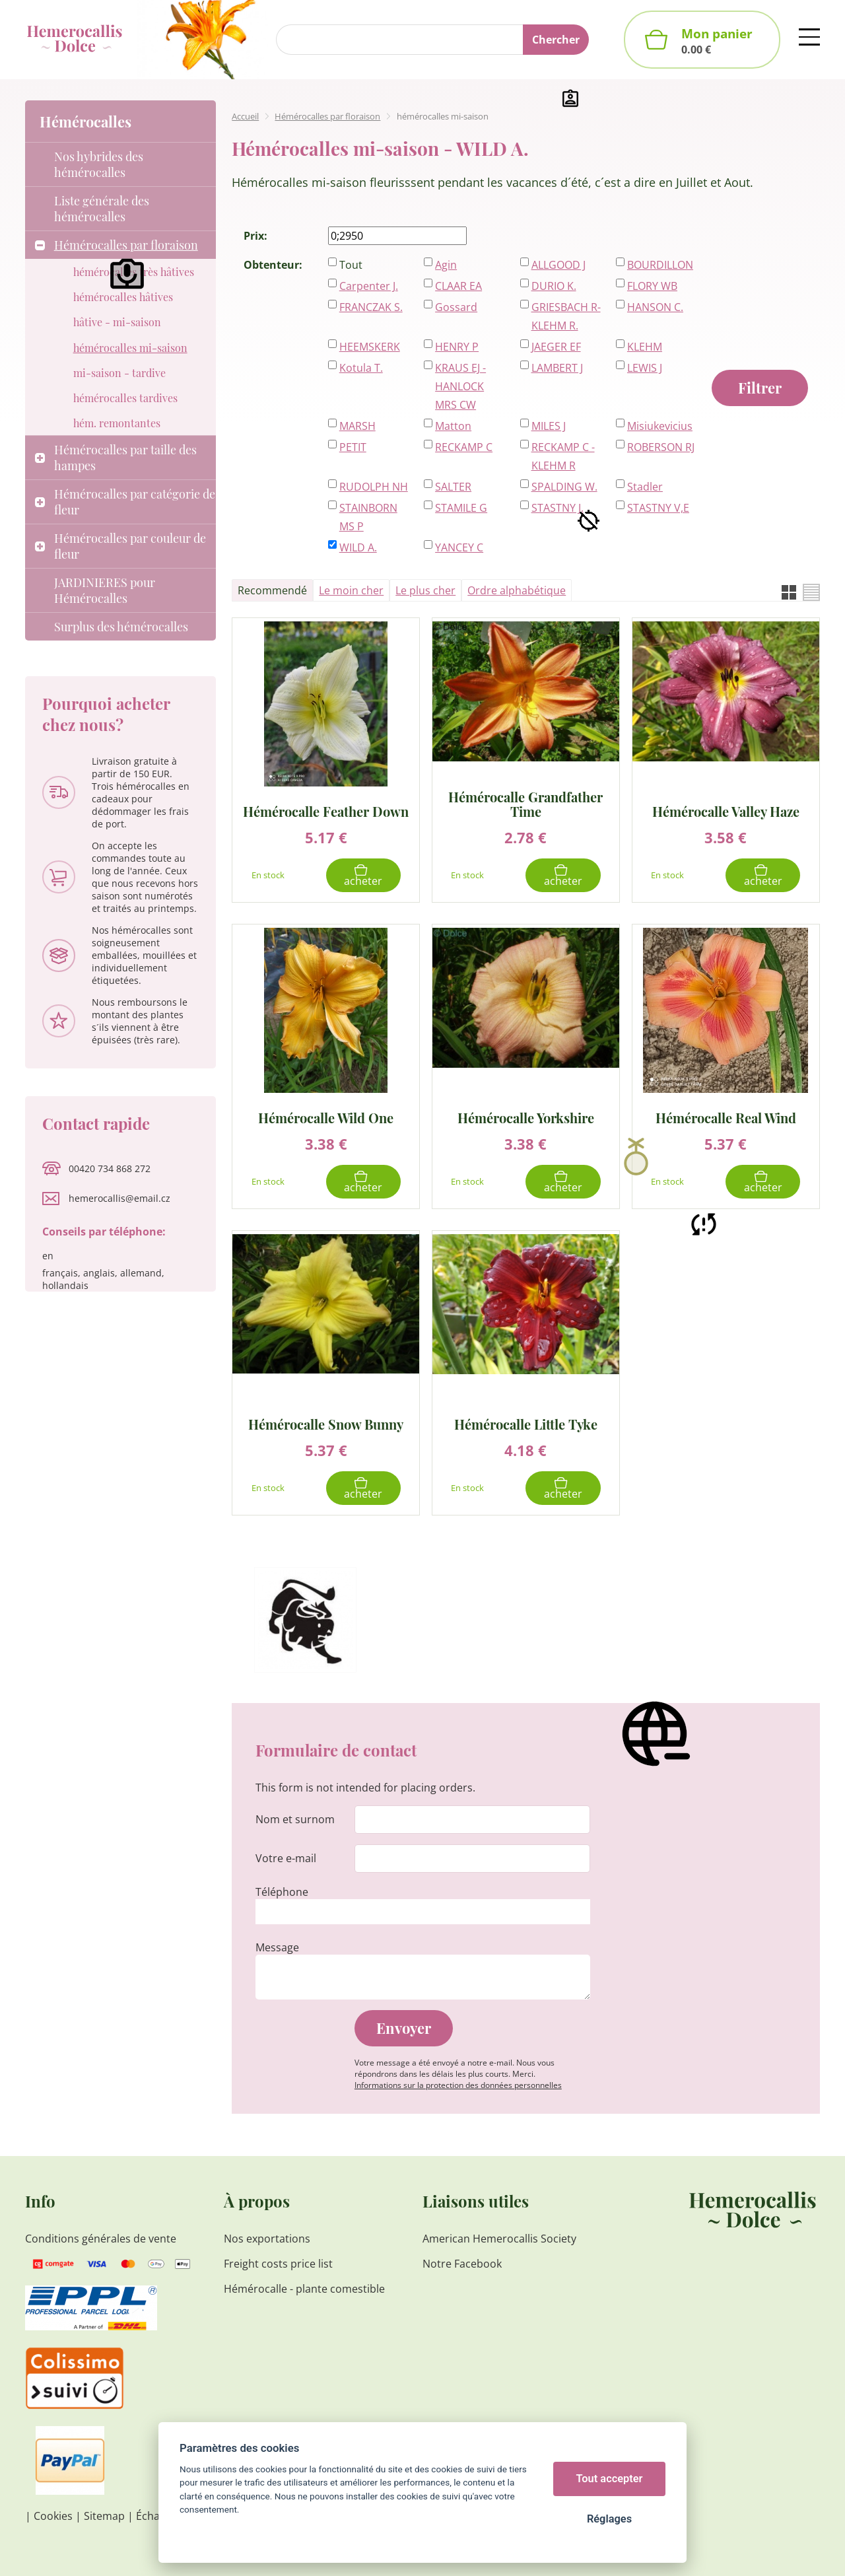 This screenshot has width=845, height=2576. What do you see at coordinates (588, 520) in the screenshot?
I see `GPS or location services are disabled` at bounding box center [588, 520].